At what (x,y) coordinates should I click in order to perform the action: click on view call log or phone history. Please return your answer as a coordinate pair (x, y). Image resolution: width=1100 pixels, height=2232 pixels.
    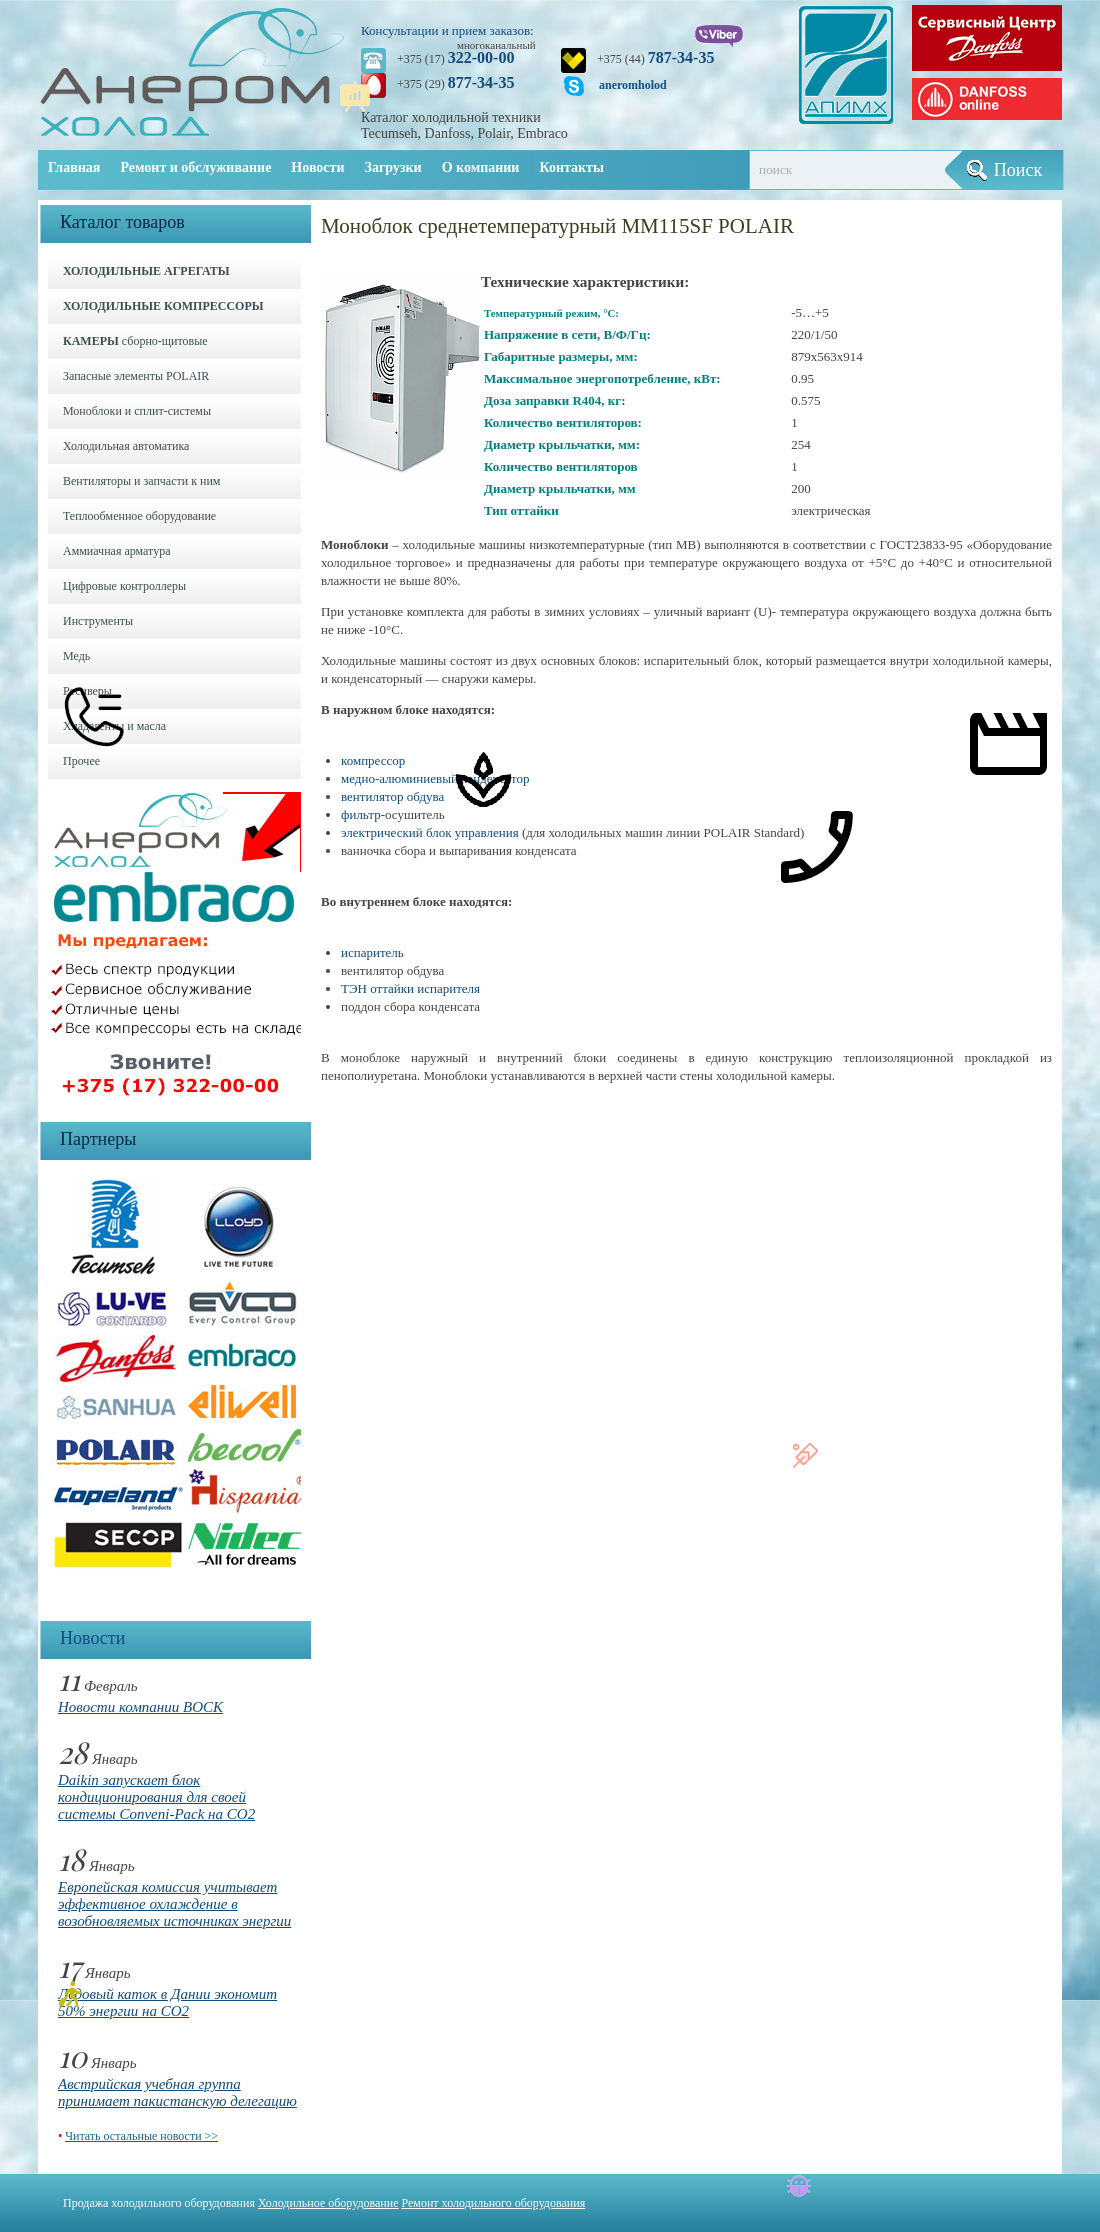
    Looking at the image, I should click on (95, 715).